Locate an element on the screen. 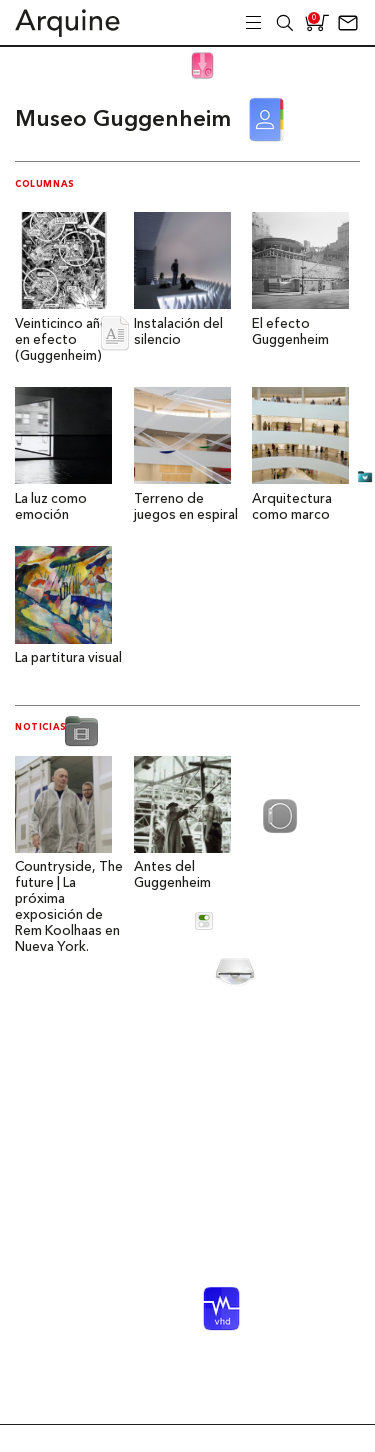  virtualbox virtual hard disk file is located at coordinates (221, 1308).